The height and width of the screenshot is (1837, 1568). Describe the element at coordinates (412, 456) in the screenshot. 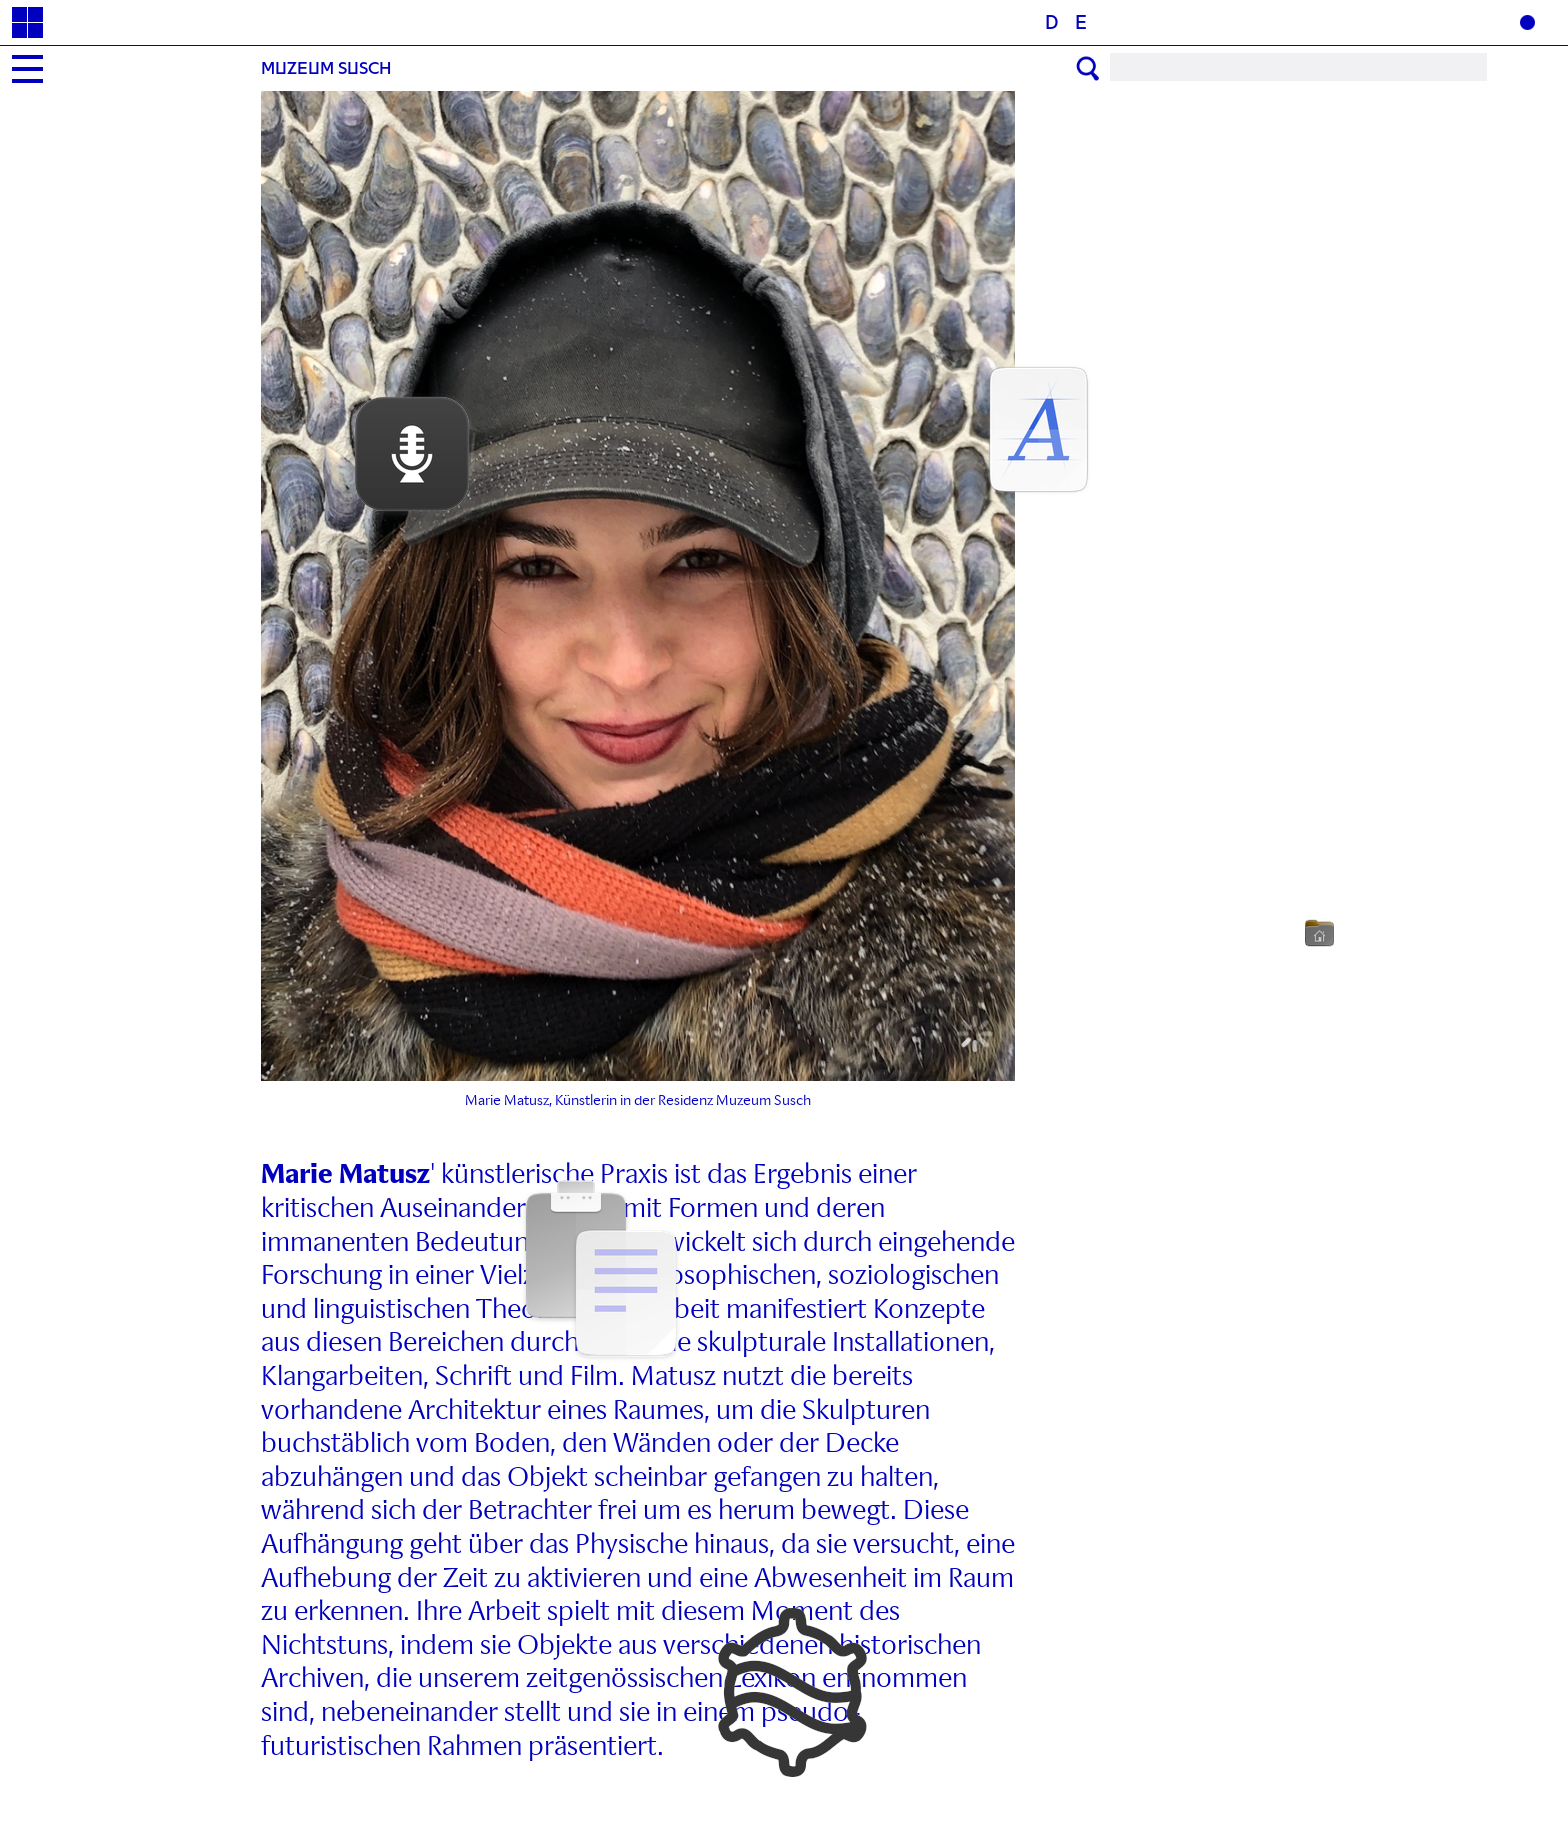

I see `open podcast or audio recording app` at that location.